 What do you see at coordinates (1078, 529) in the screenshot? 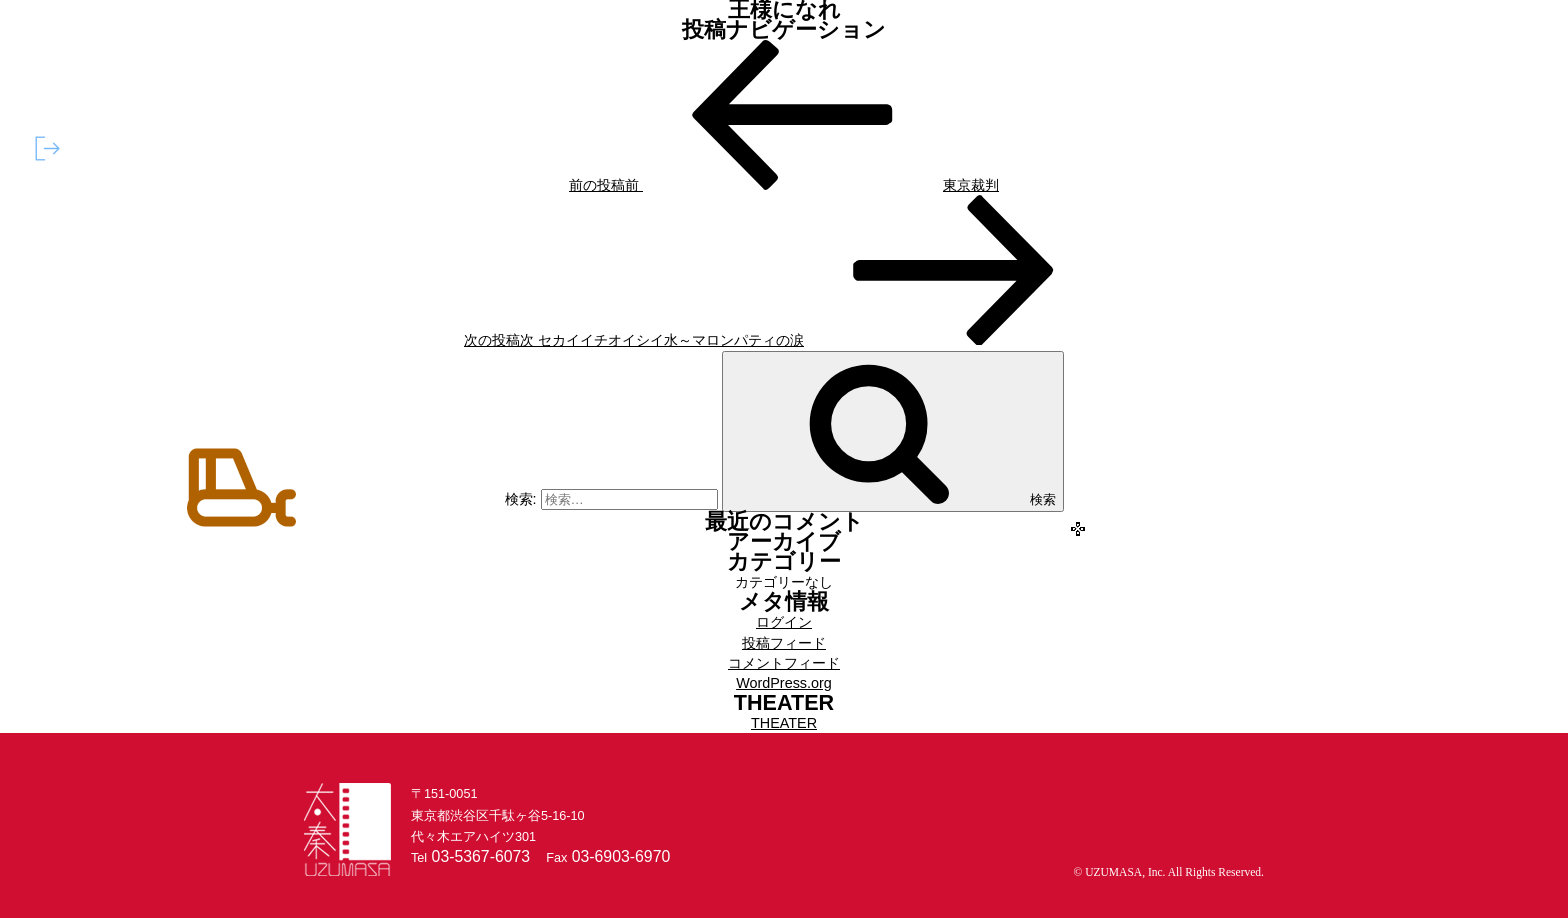
I see `access gaming features or controls` at bounding box center [1078, 529].